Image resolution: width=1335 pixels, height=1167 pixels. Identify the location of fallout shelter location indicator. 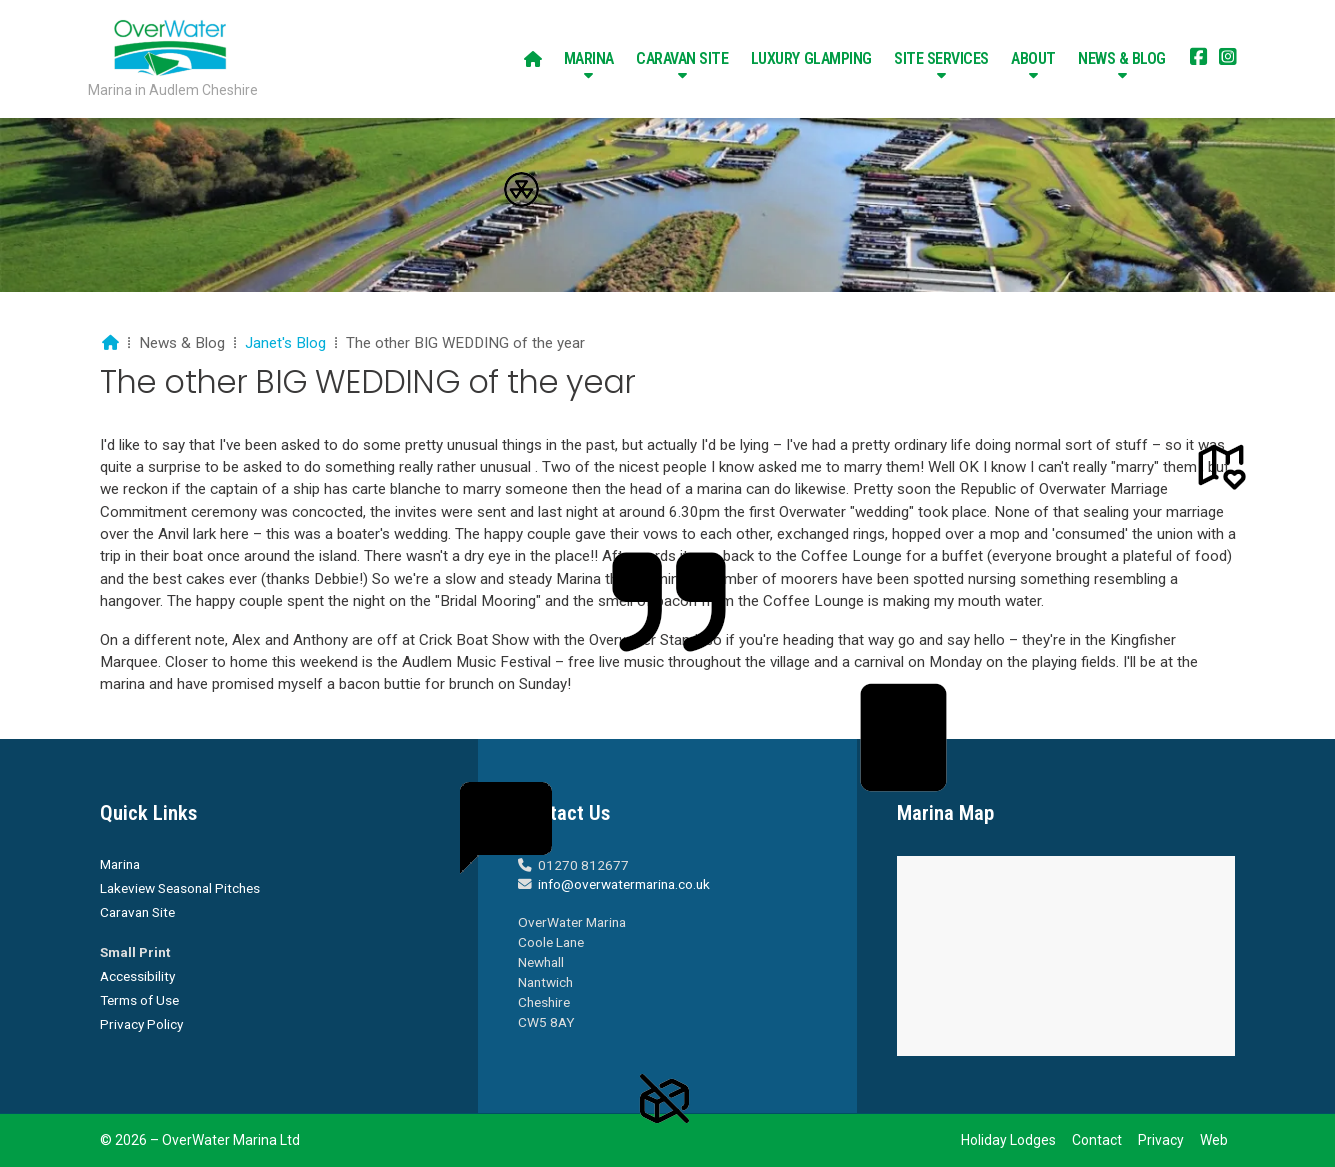
(521, 189).